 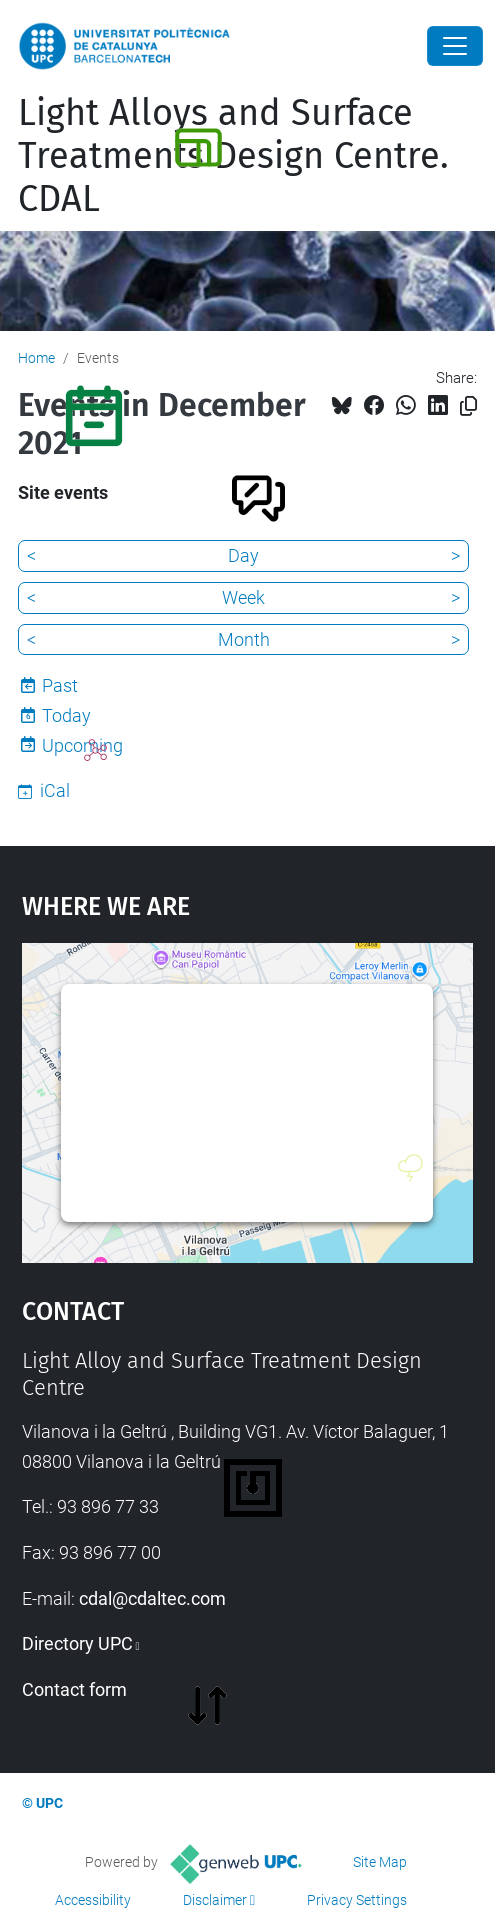 I want to click on adjust aspect ratio settings, so click(x=198, y=147).